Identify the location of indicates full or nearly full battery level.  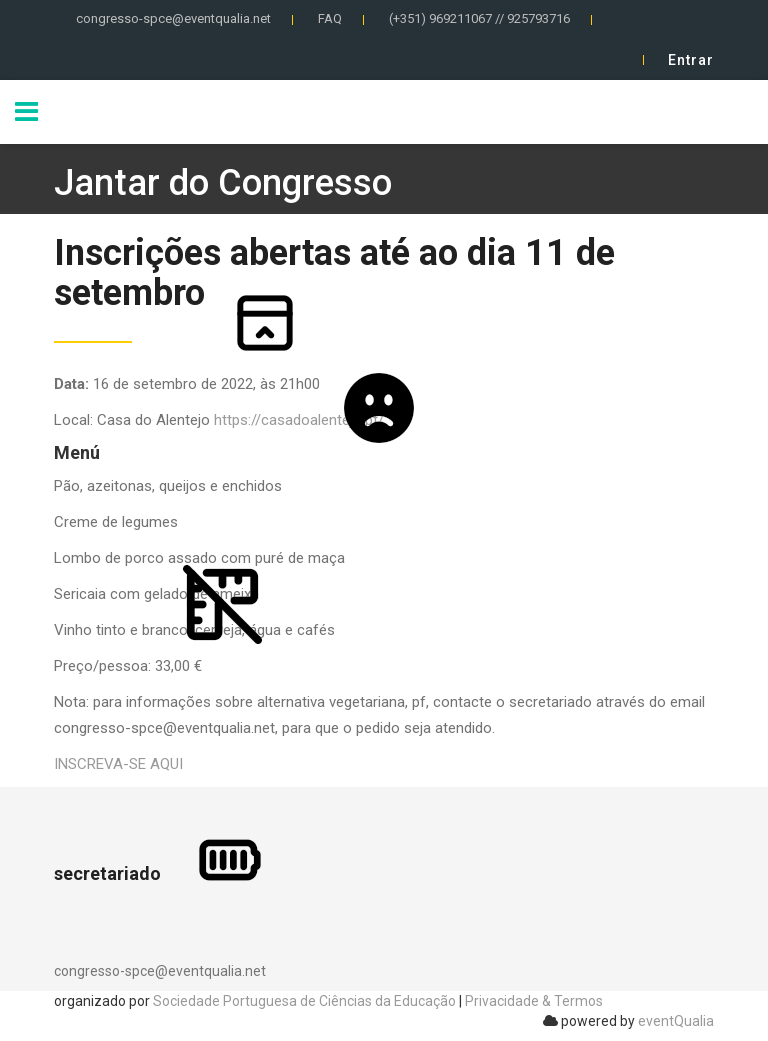
(230, 860).